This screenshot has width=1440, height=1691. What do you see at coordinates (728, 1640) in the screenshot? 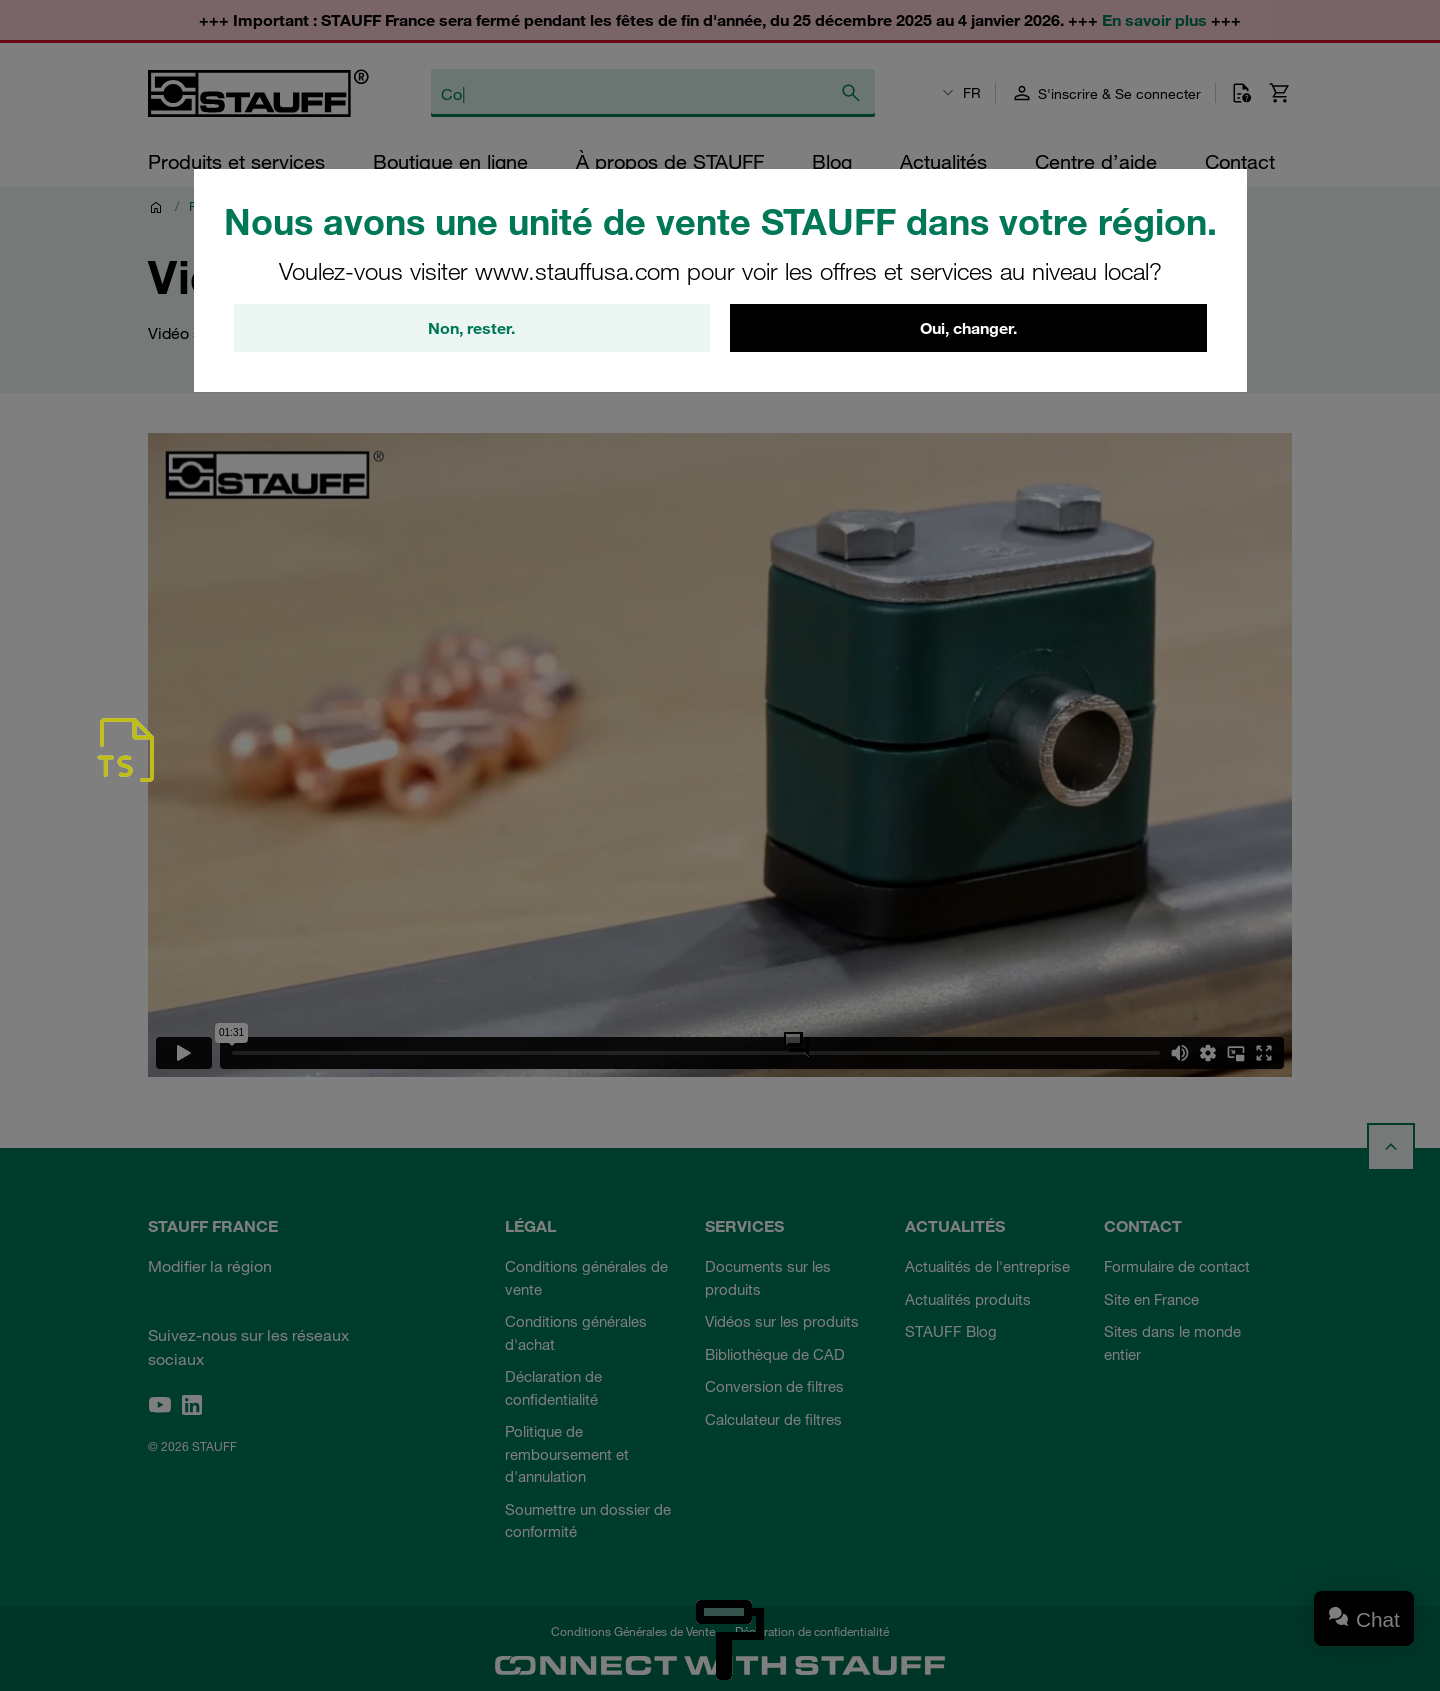
I see `apply formatting style to selected content` at bounding box center [728, 1640].